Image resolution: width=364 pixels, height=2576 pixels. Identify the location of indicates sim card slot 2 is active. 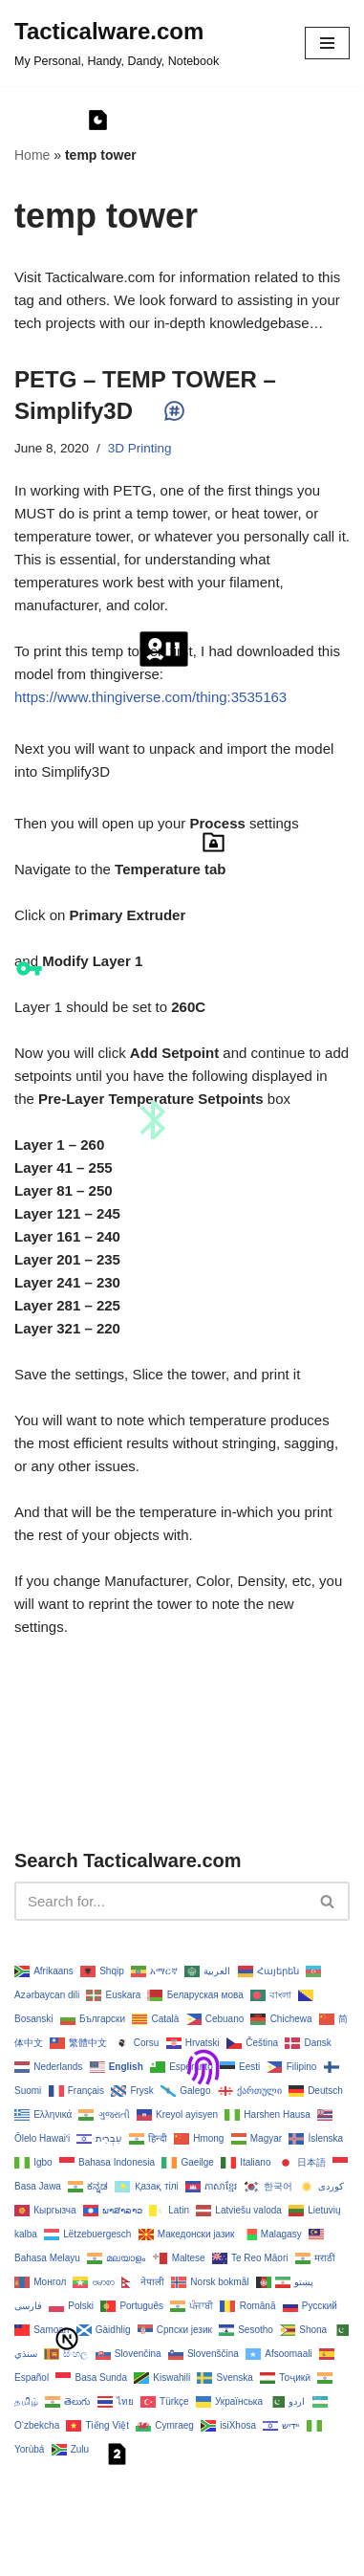
(117, 2454).